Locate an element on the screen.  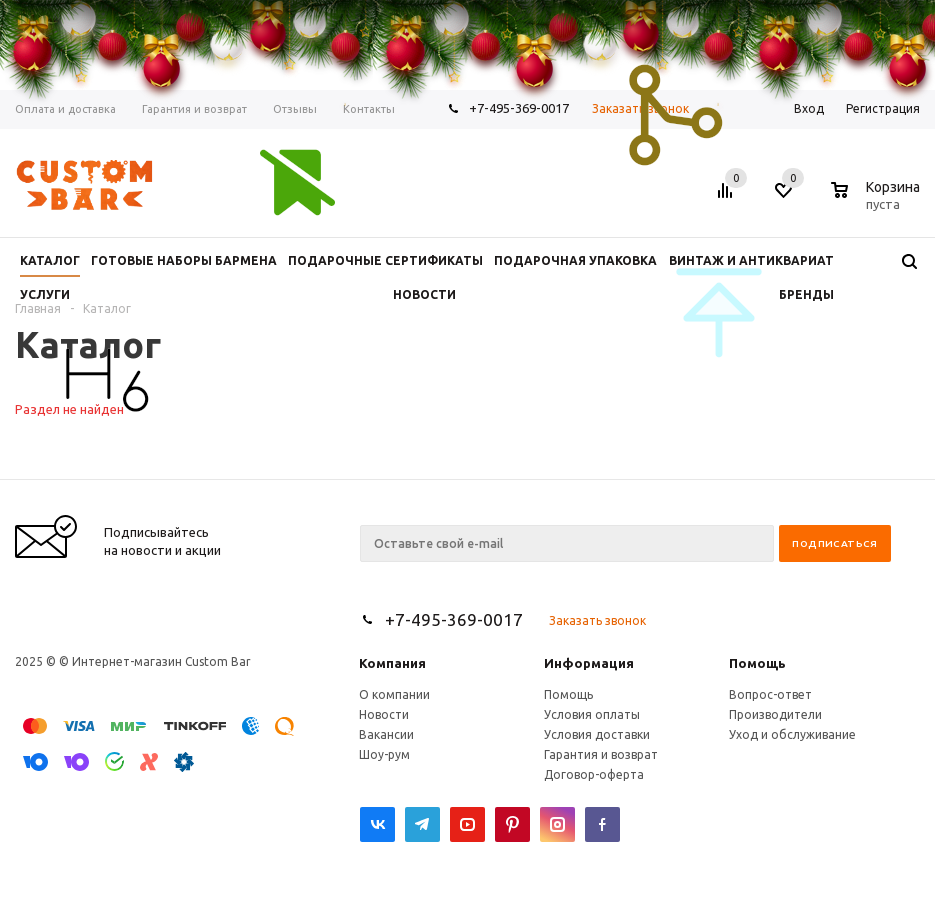
remove from saved bookmarks is located at coordinates (297, 182).